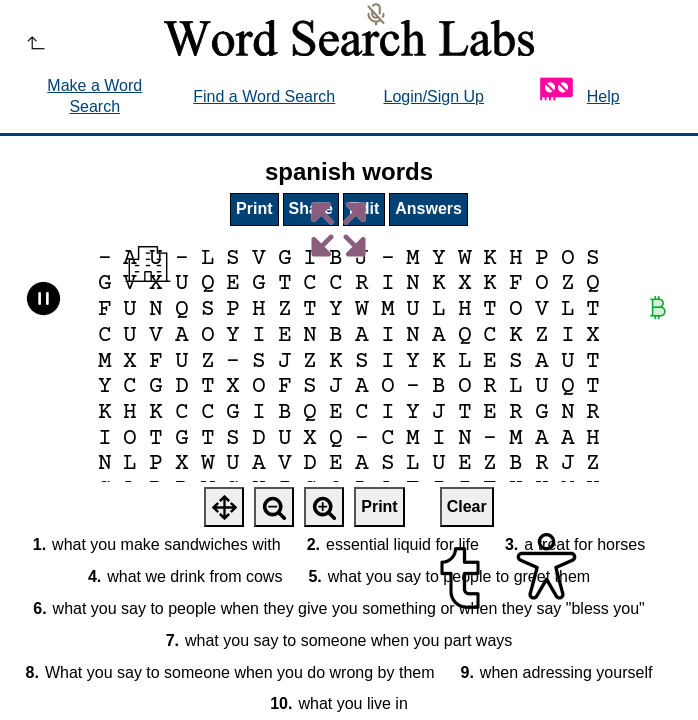 This screenshot has height=720, width=698. Describe the element at coordinates (657, 308) in the screenshot. I see `view bitcoin balance or wallet` at that location.